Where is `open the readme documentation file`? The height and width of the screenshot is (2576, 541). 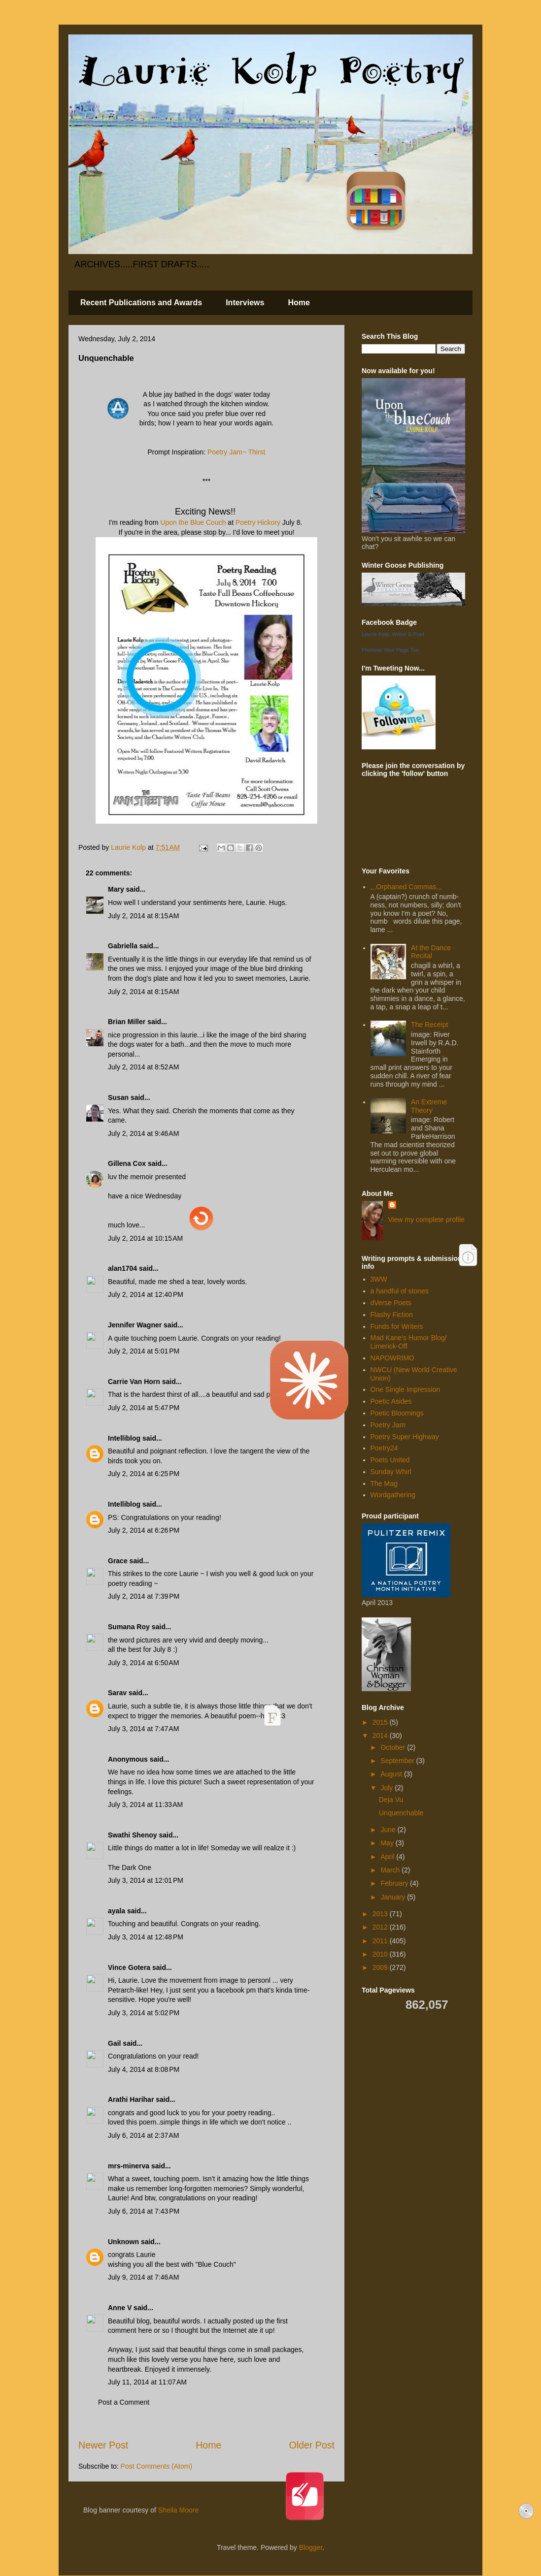
open the readme documentation file is located at coordinates (468, 1255).